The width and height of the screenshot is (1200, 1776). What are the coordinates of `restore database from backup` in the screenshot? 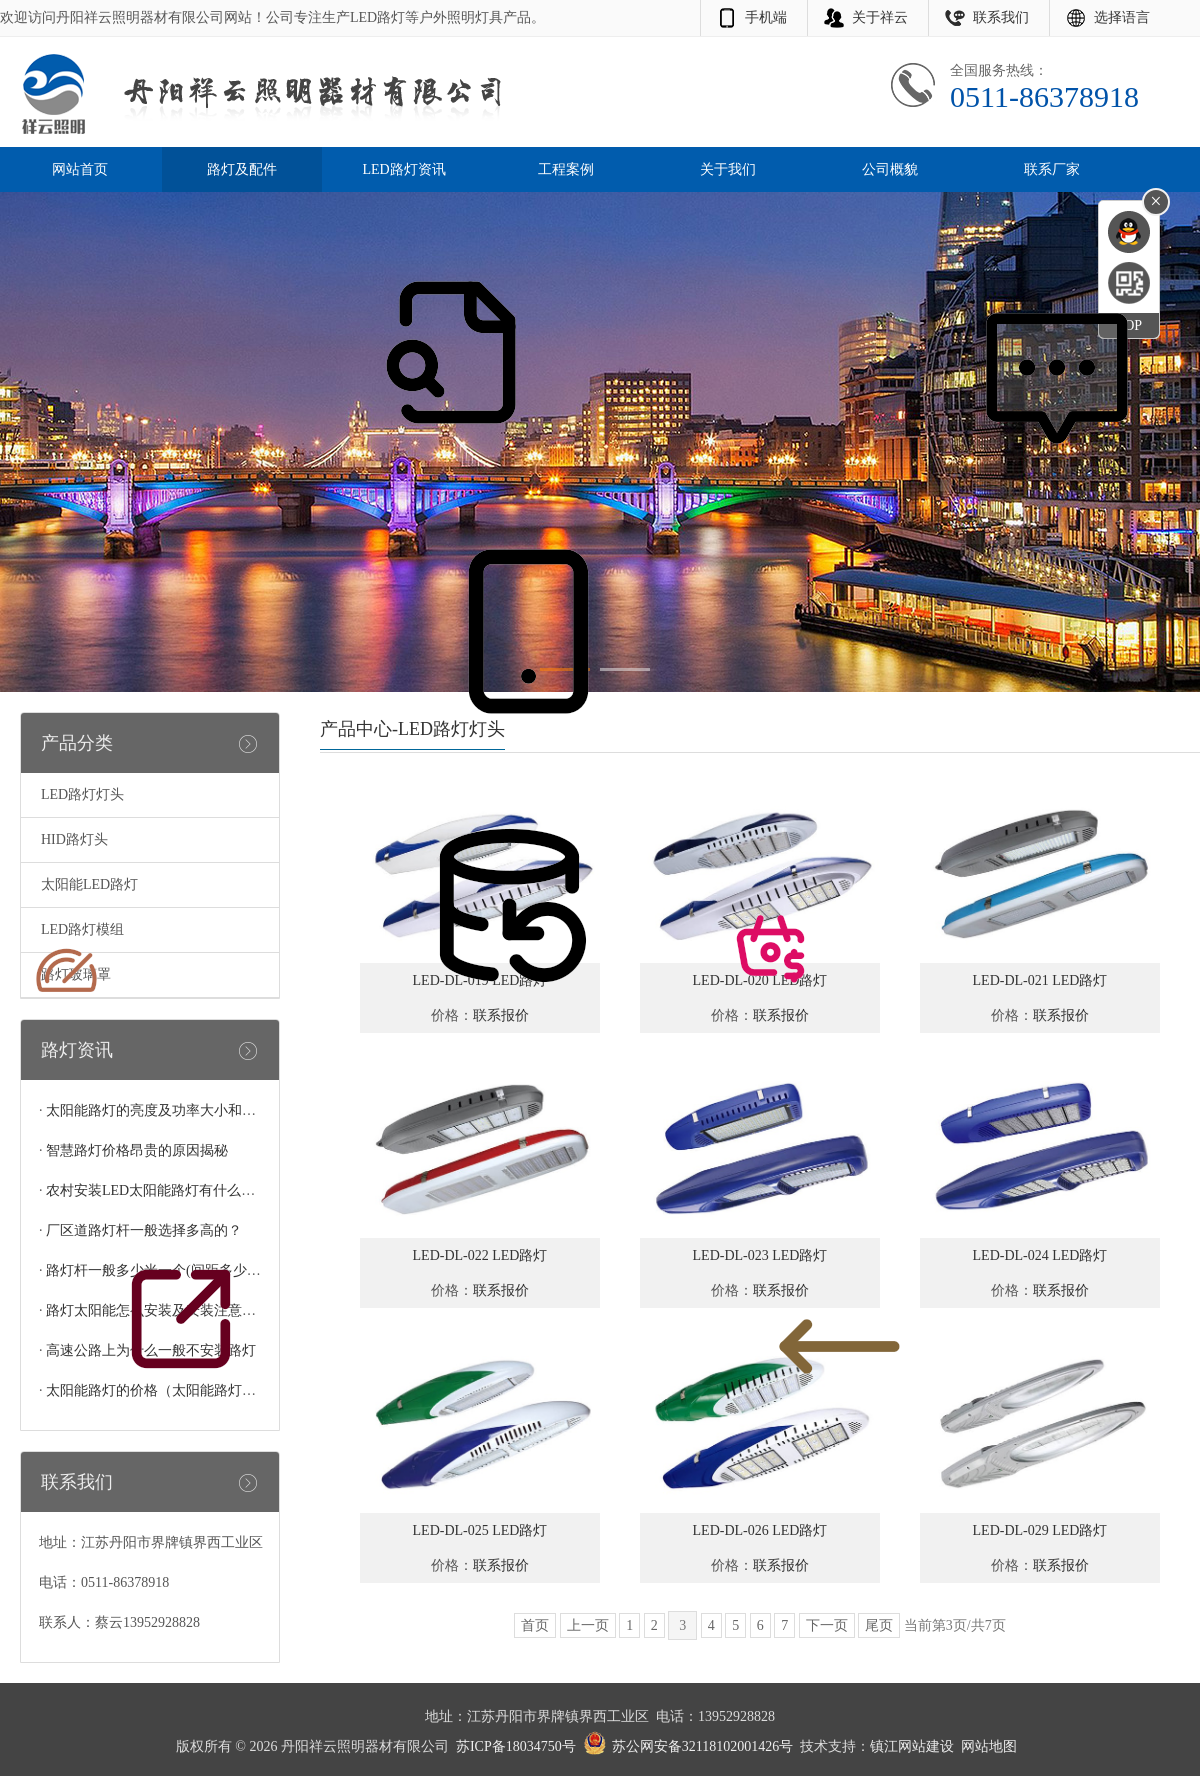 It's located at (509, 905).